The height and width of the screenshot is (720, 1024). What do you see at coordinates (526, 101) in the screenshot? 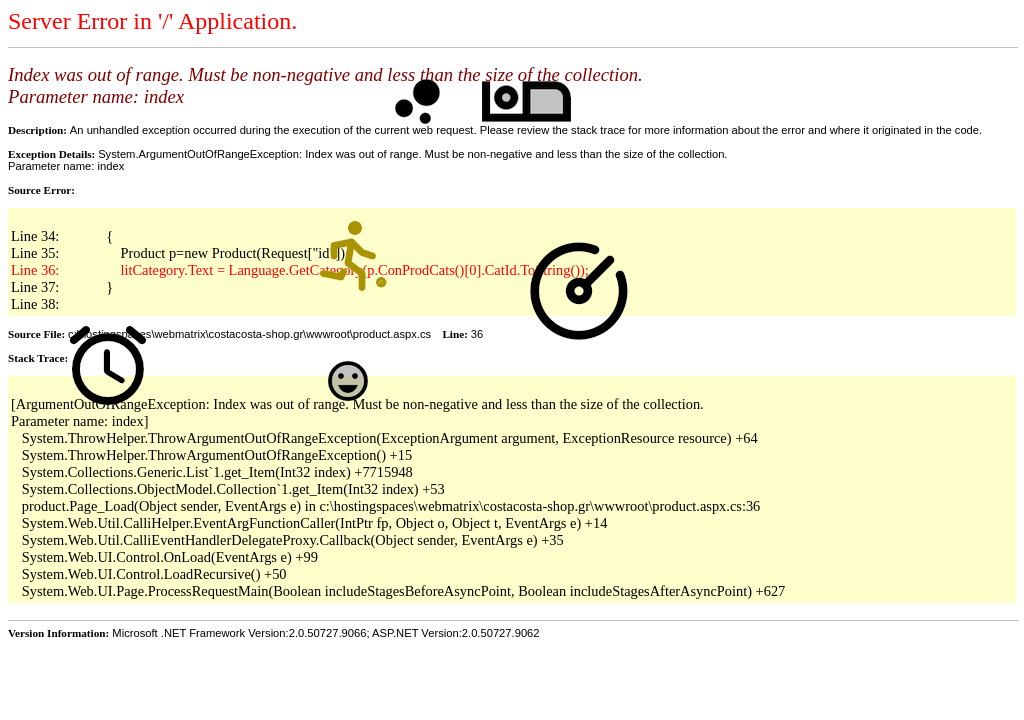
I see `select a first-class or business suite seat` at bounding box center [526, 101].